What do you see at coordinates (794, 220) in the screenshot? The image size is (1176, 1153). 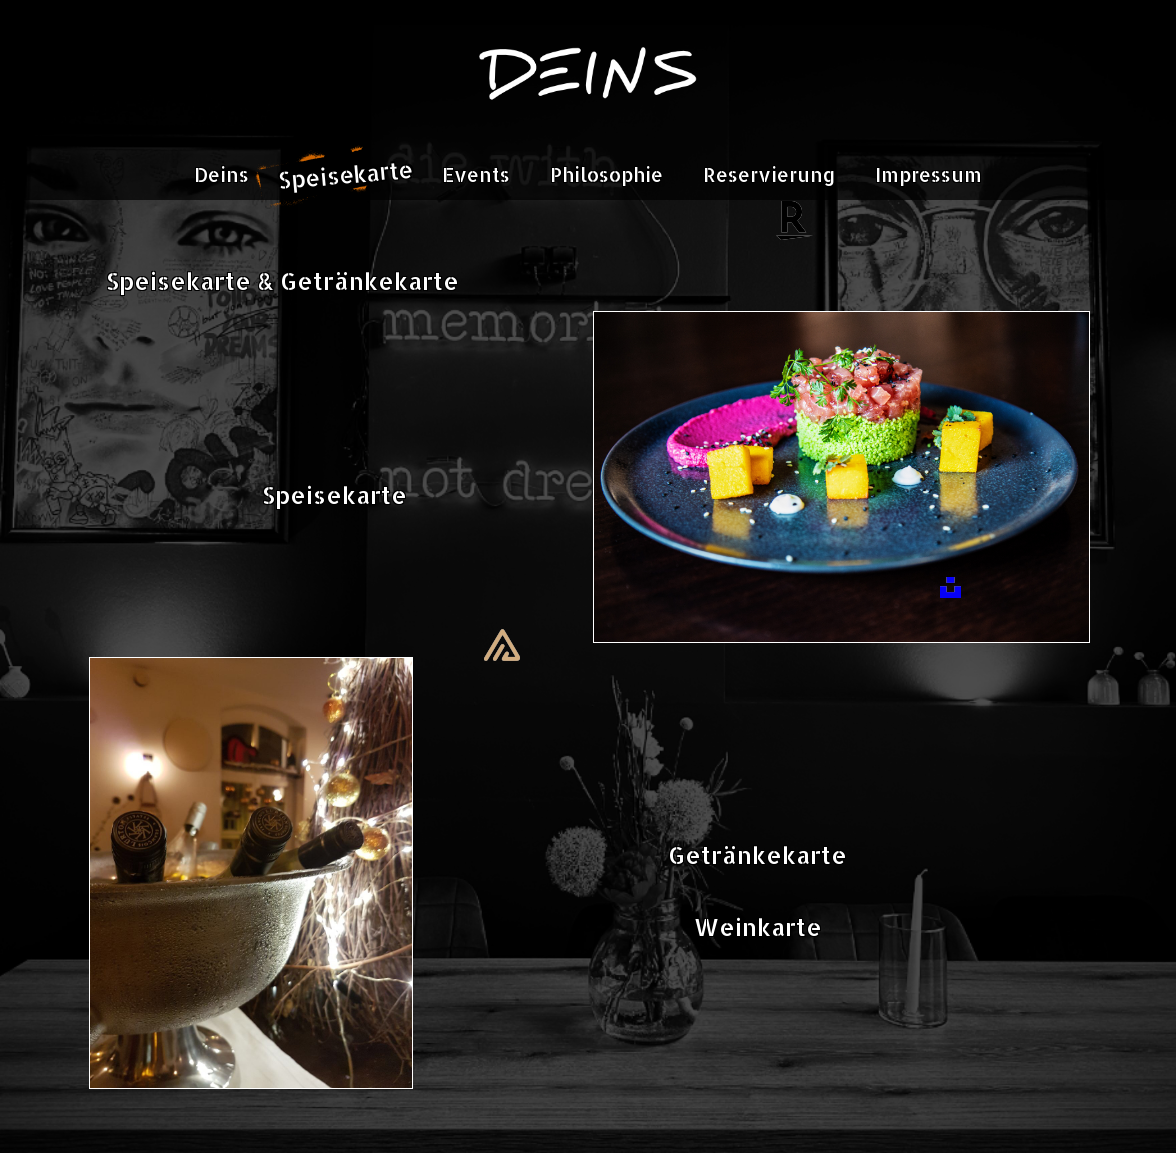 I see `open the Rakuten app` at bounding box center [794, 220].